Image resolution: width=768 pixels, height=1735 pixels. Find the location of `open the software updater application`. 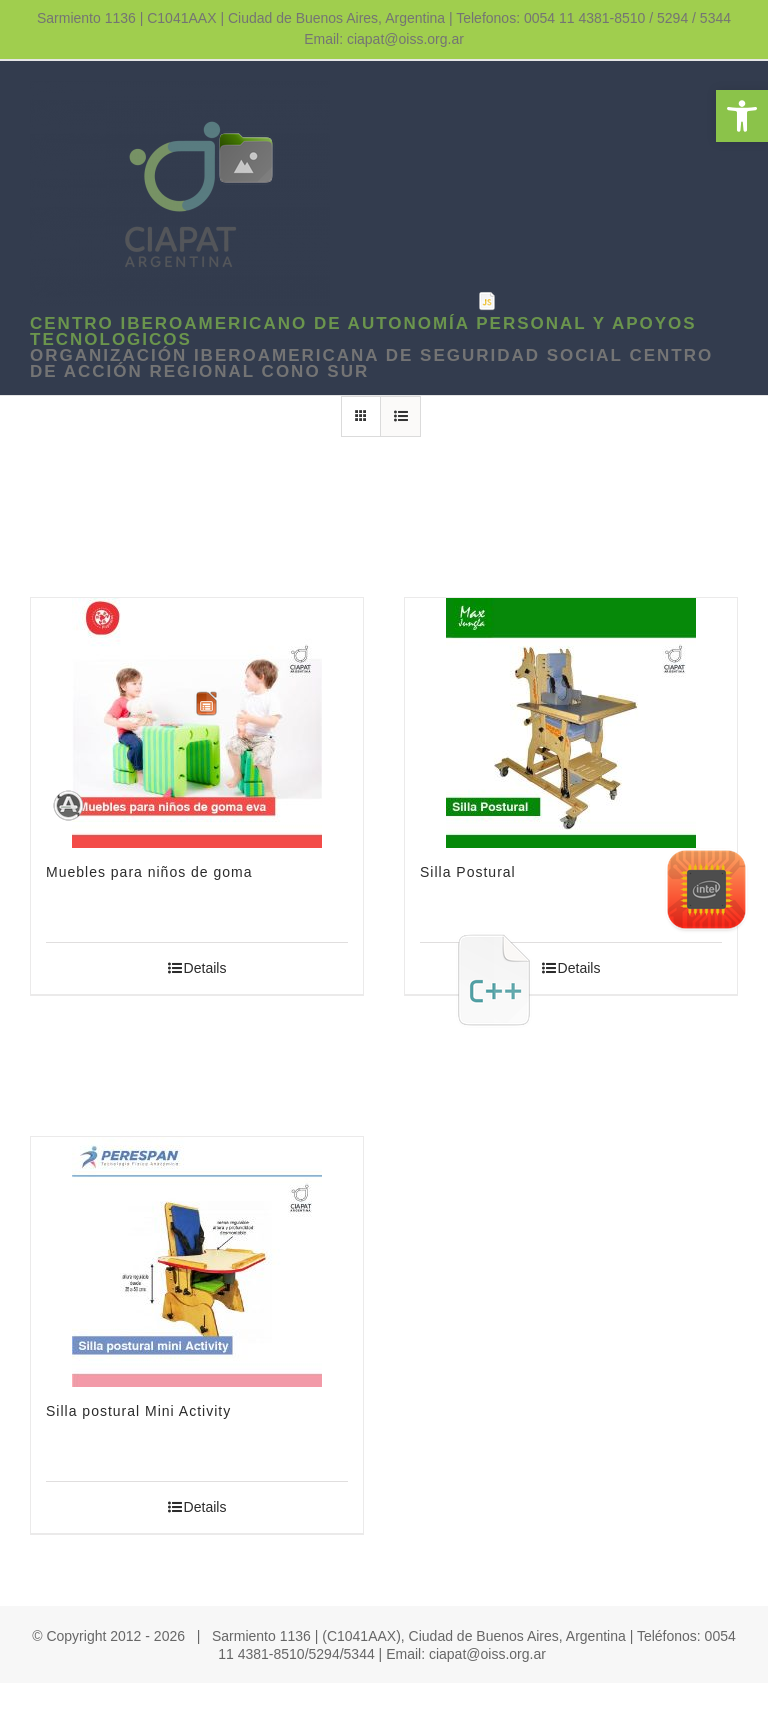

open the software updater application is located at coordinates (68, 805).